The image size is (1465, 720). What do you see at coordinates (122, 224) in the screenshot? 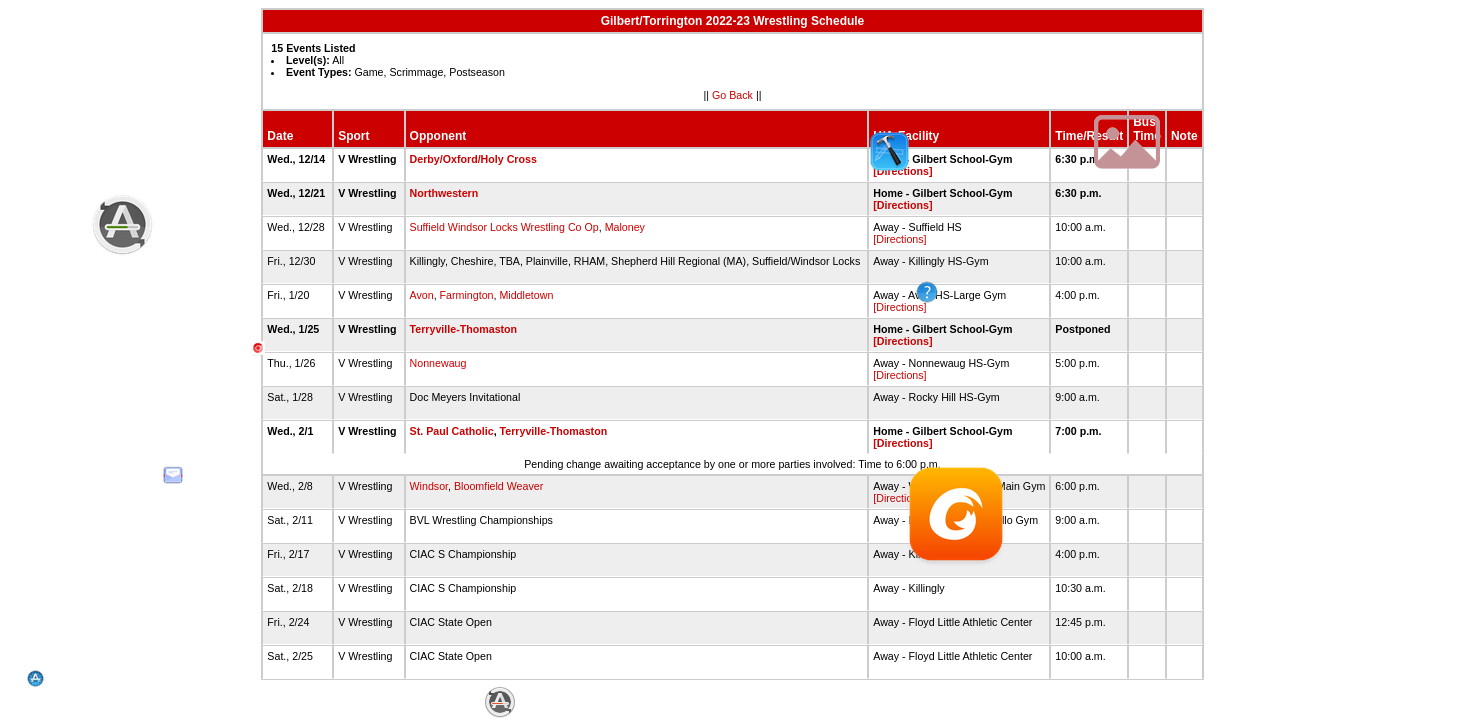
I see `open the software updater application` at bounding box center [122, 224].